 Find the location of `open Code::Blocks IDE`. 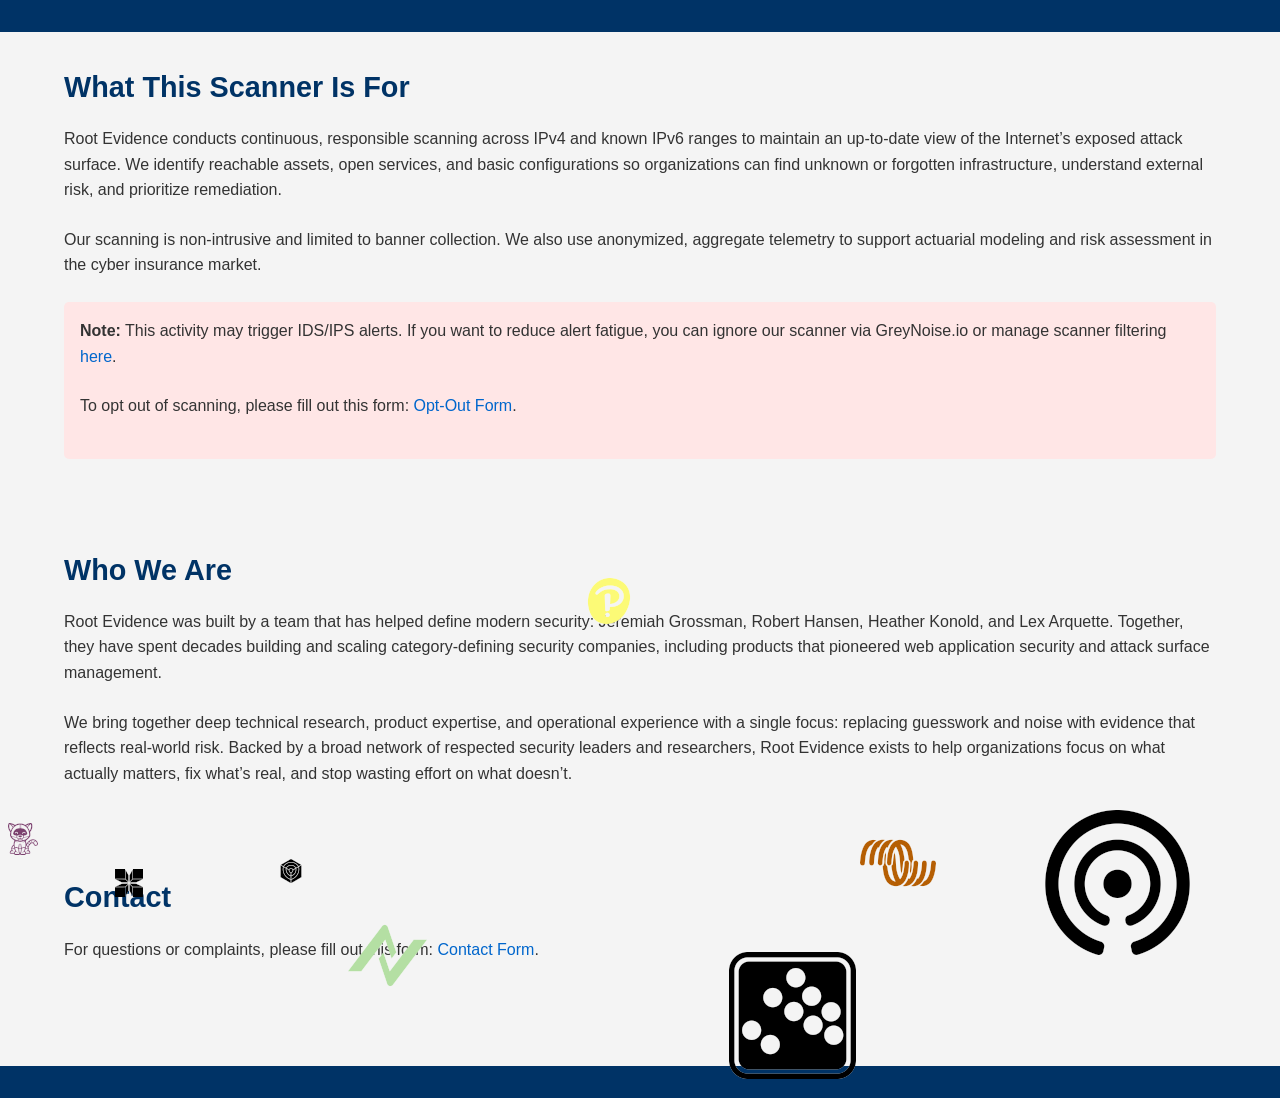

open Code::Blocks IDE is located at coordinates (129, 883).